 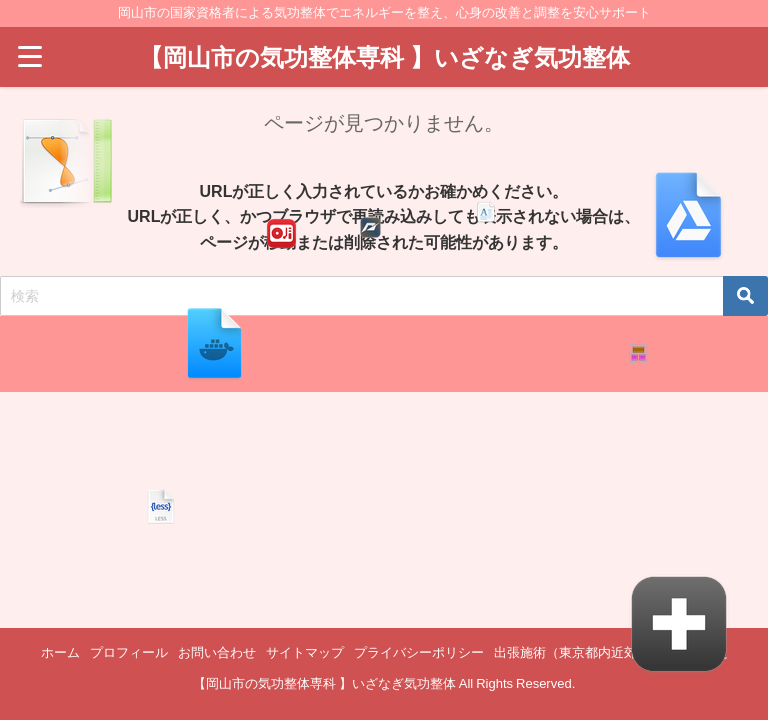 I want to click on a vector drawing or illustration template file, so click(x=66, y=161).